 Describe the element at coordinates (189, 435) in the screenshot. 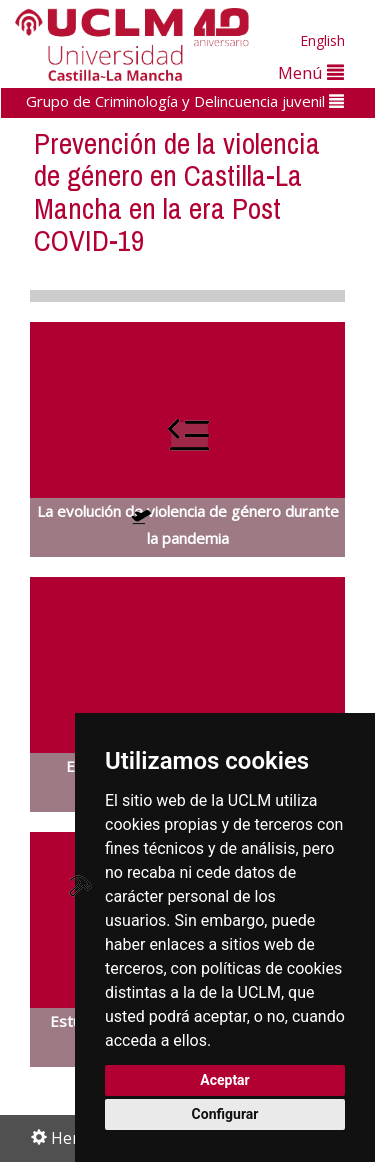

I see `decrease text indentation` at that location.